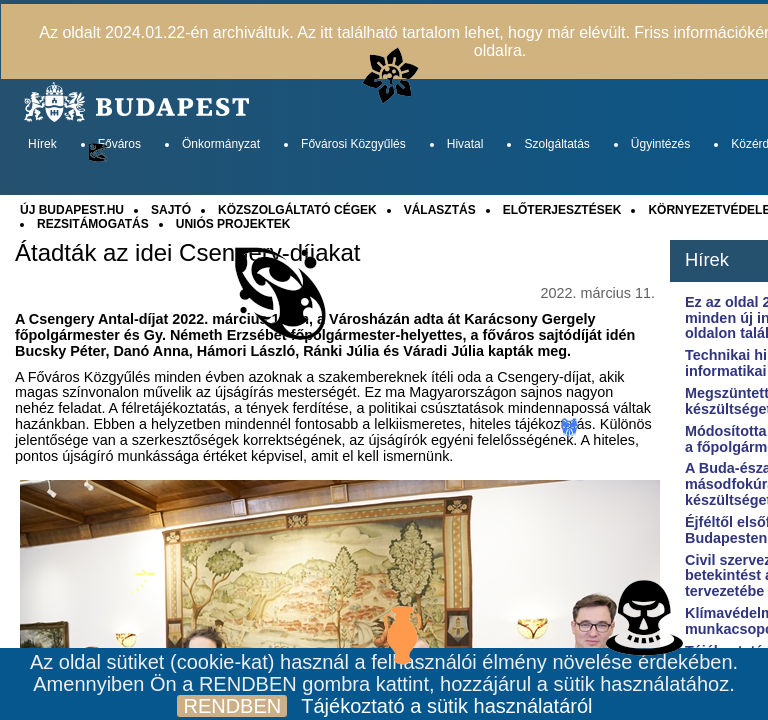 The image size is (768, 720). What do you see at coordinates (644, 618) in the screenshot?
I see `indicates a hazardous or deadly area on the game map` at bounding box center [644, 618].